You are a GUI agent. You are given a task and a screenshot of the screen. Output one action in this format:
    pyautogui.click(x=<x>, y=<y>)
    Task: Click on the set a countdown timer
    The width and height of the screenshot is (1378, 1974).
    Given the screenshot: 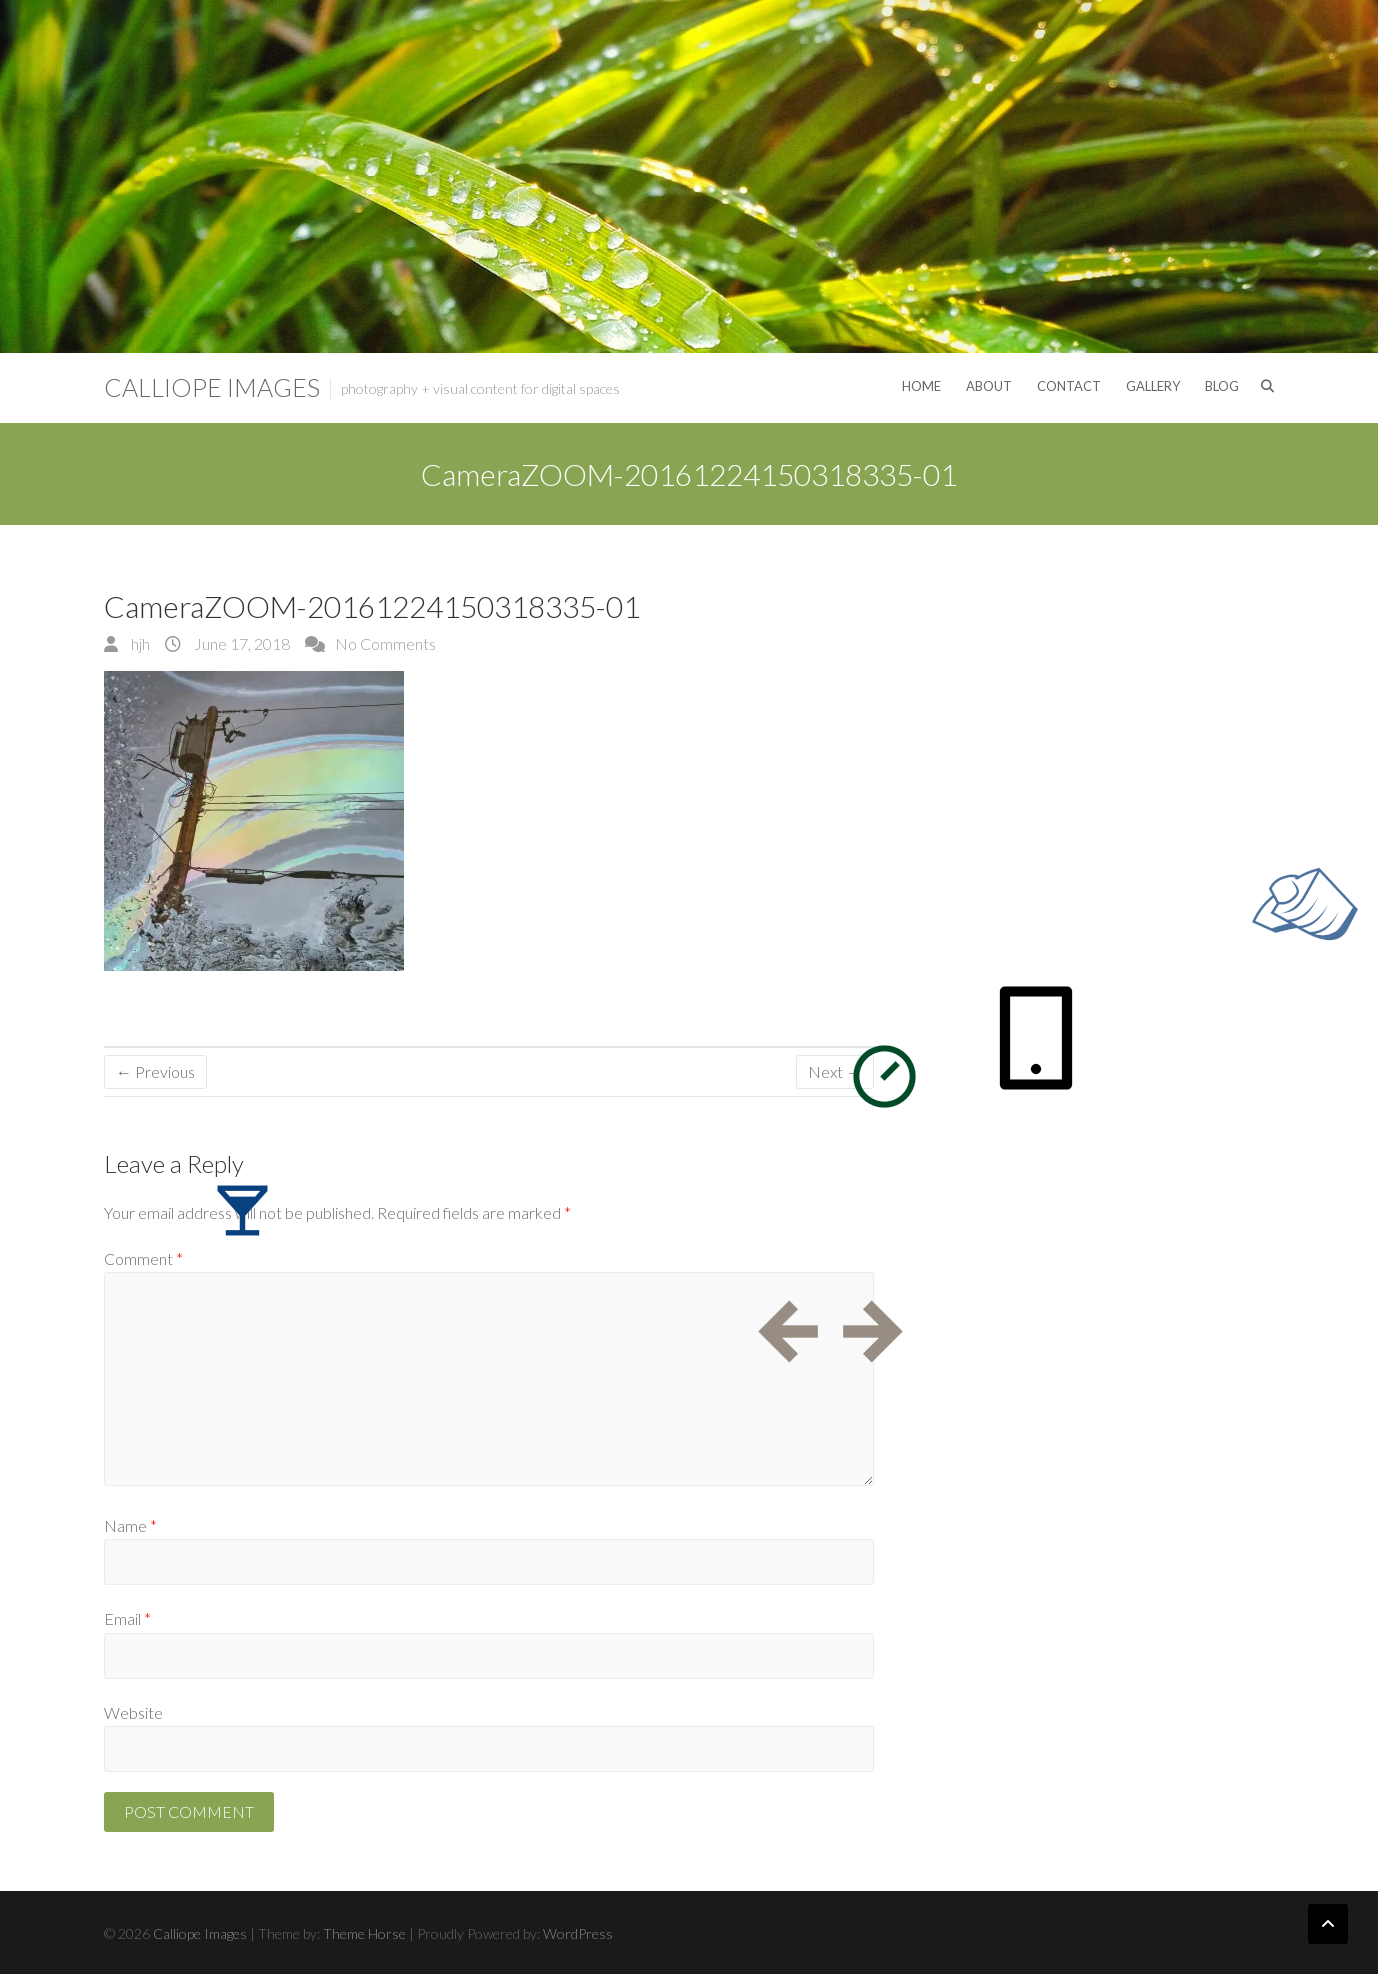 What is the action you would take?
    pyautogui.click(x=884, y=1076)
    